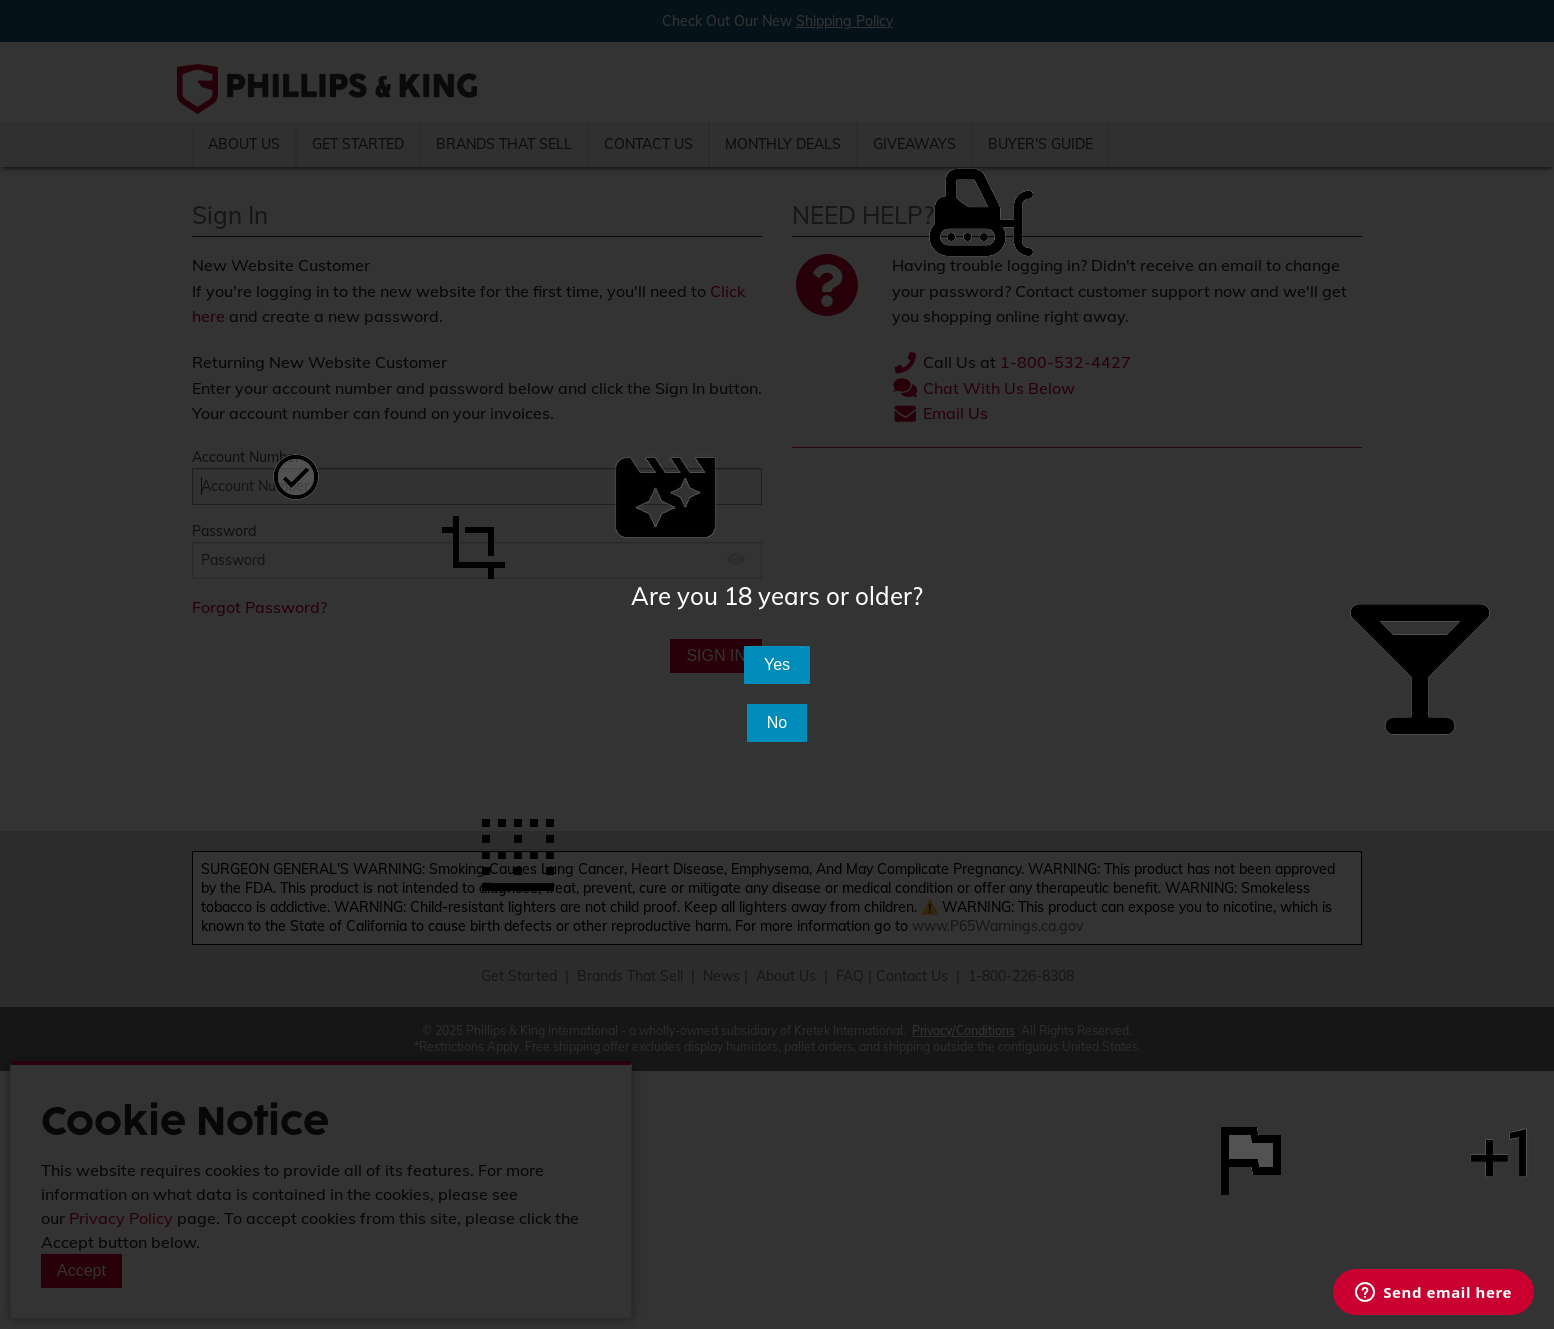 This screenshot has width=1554, height=1329. Describe the element at coordinates (518, 855) in the screenshot. I see `apply border to bottom edge of cell or table` at that location.